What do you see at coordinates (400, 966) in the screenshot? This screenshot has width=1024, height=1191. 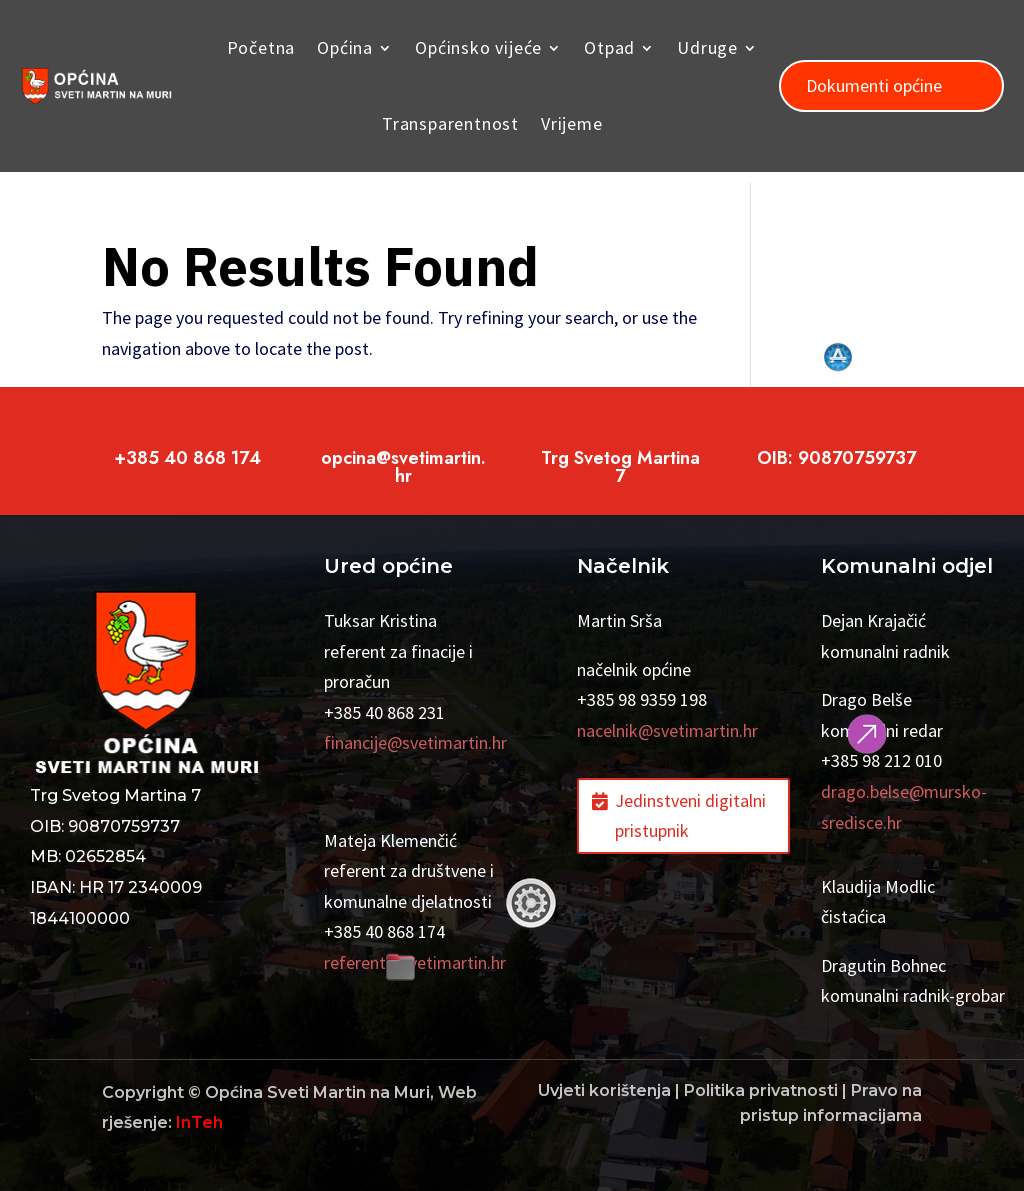 I see `open a folder or directory` at bounding box center [400, 966].